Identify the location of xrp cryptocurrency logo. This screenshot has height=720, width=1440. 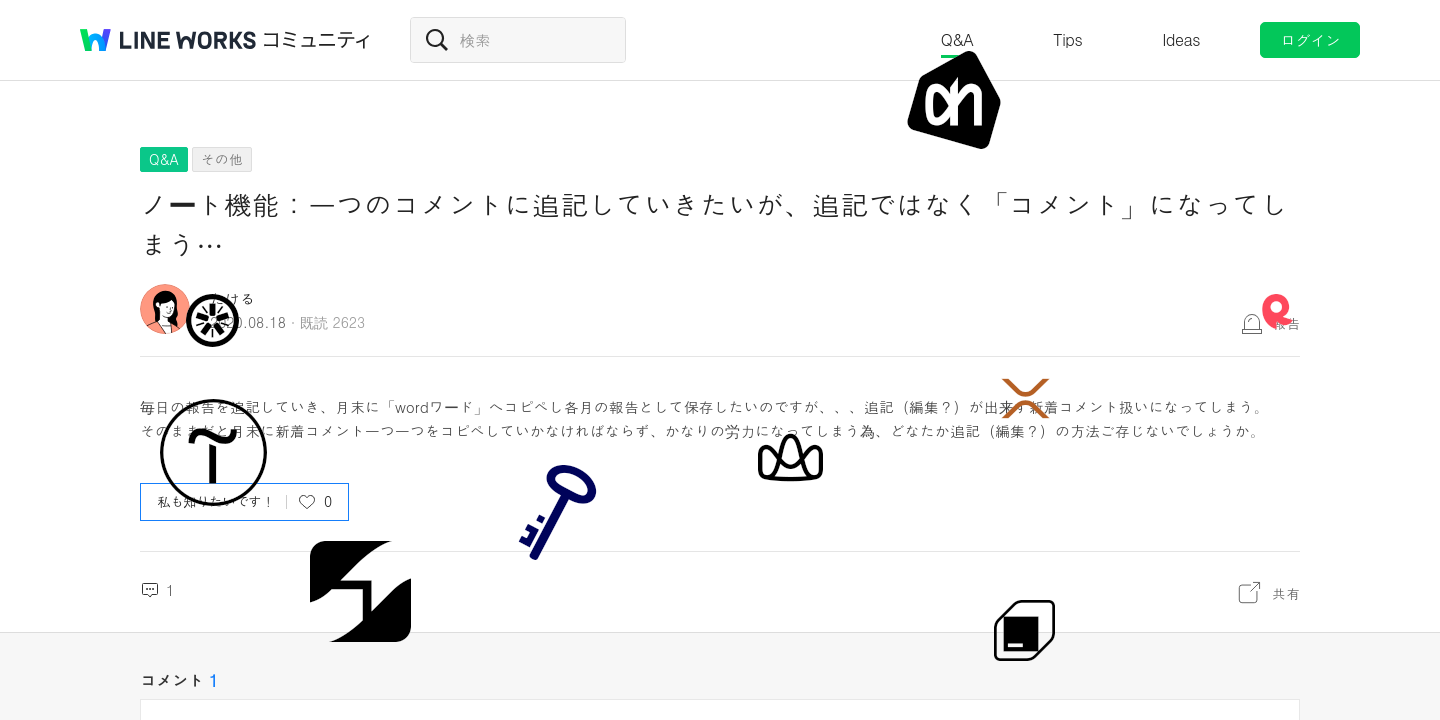
(1025, 398).